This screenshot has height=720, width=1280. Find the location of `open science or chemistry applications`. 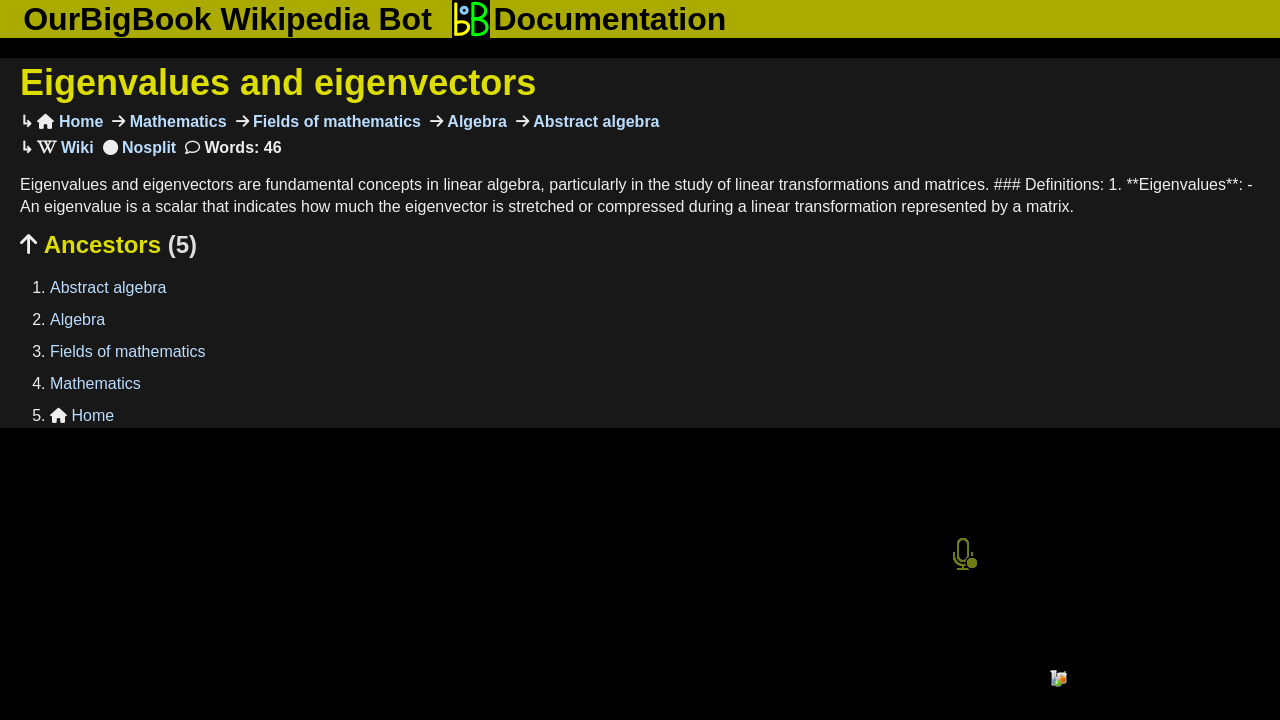

open science or chemistry applications is located at coordinates (1058, 678).